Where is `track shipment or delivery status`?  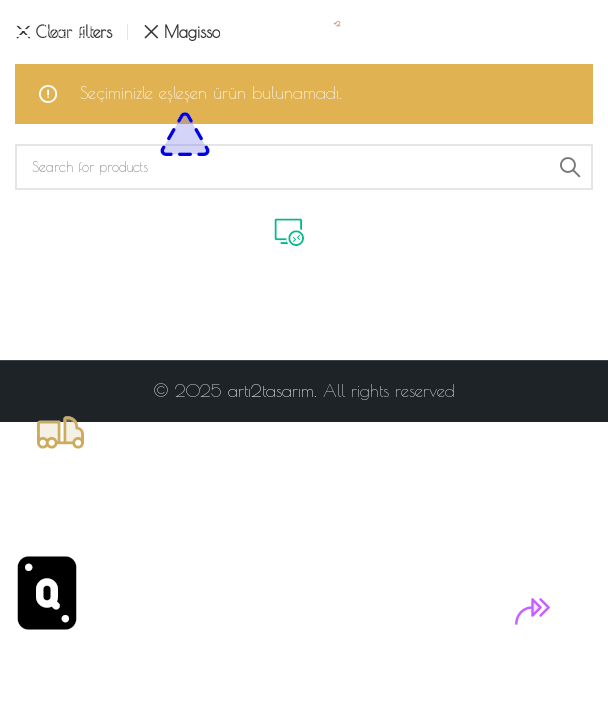 track shipment or delivery status is located at coordinates (60, 432).